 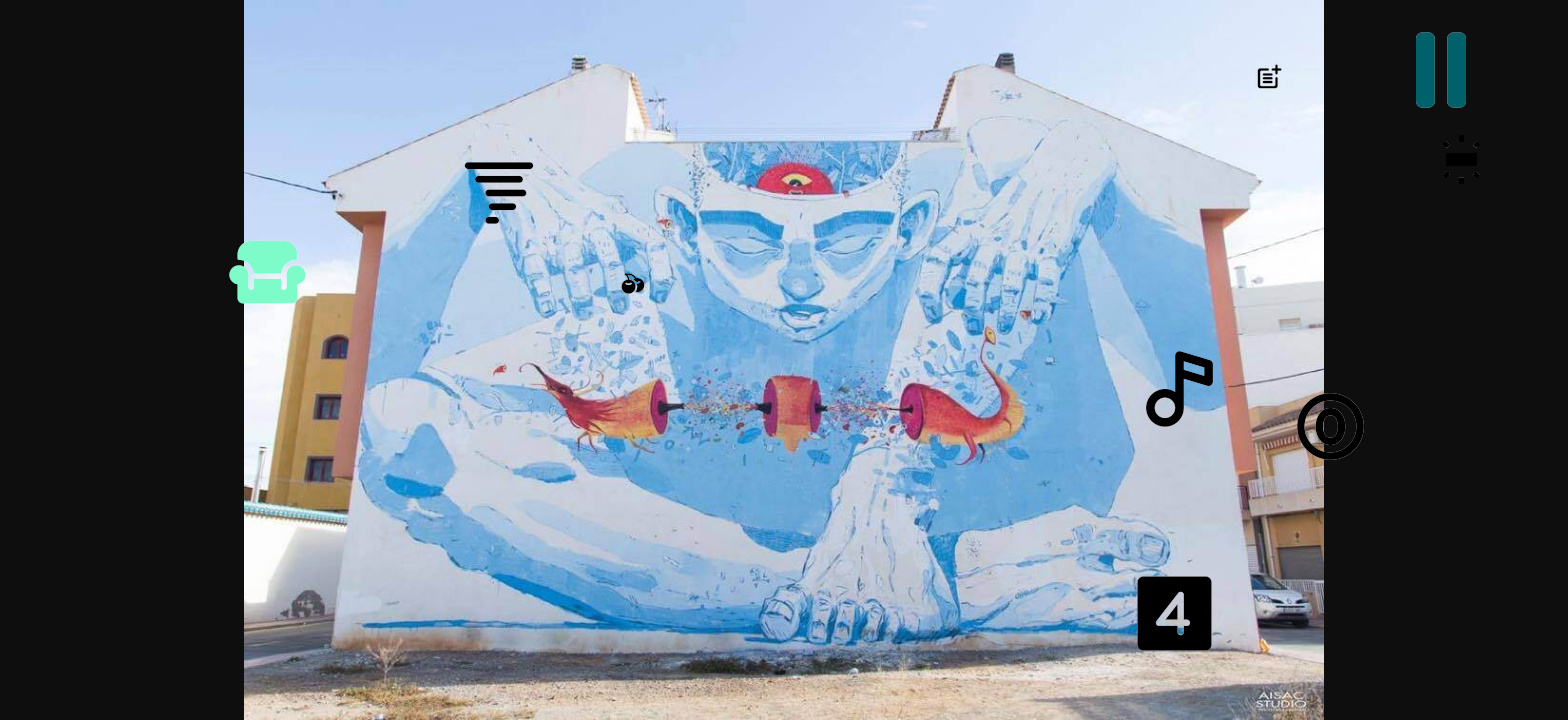 What do you see at coordinates (1330, 426) in the screenshot?
I see `indicates zero items or notifications` at bounding box center [1330, 426].